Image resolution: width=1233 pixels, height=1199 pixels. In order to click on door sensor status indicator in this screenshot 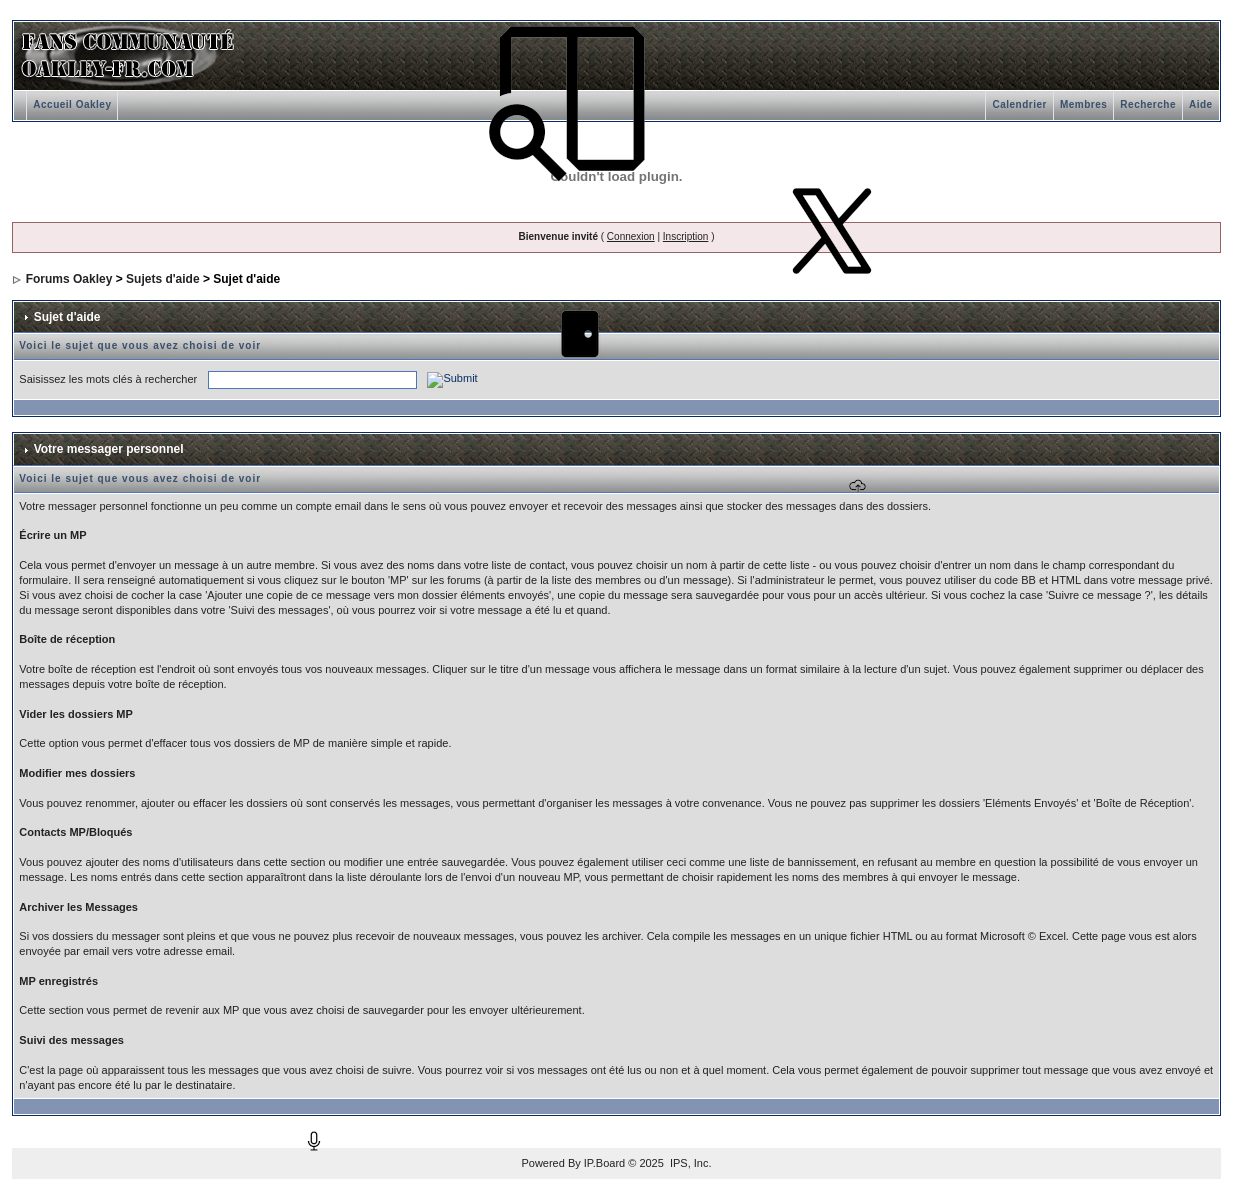, I will do `click(580, 334)`.